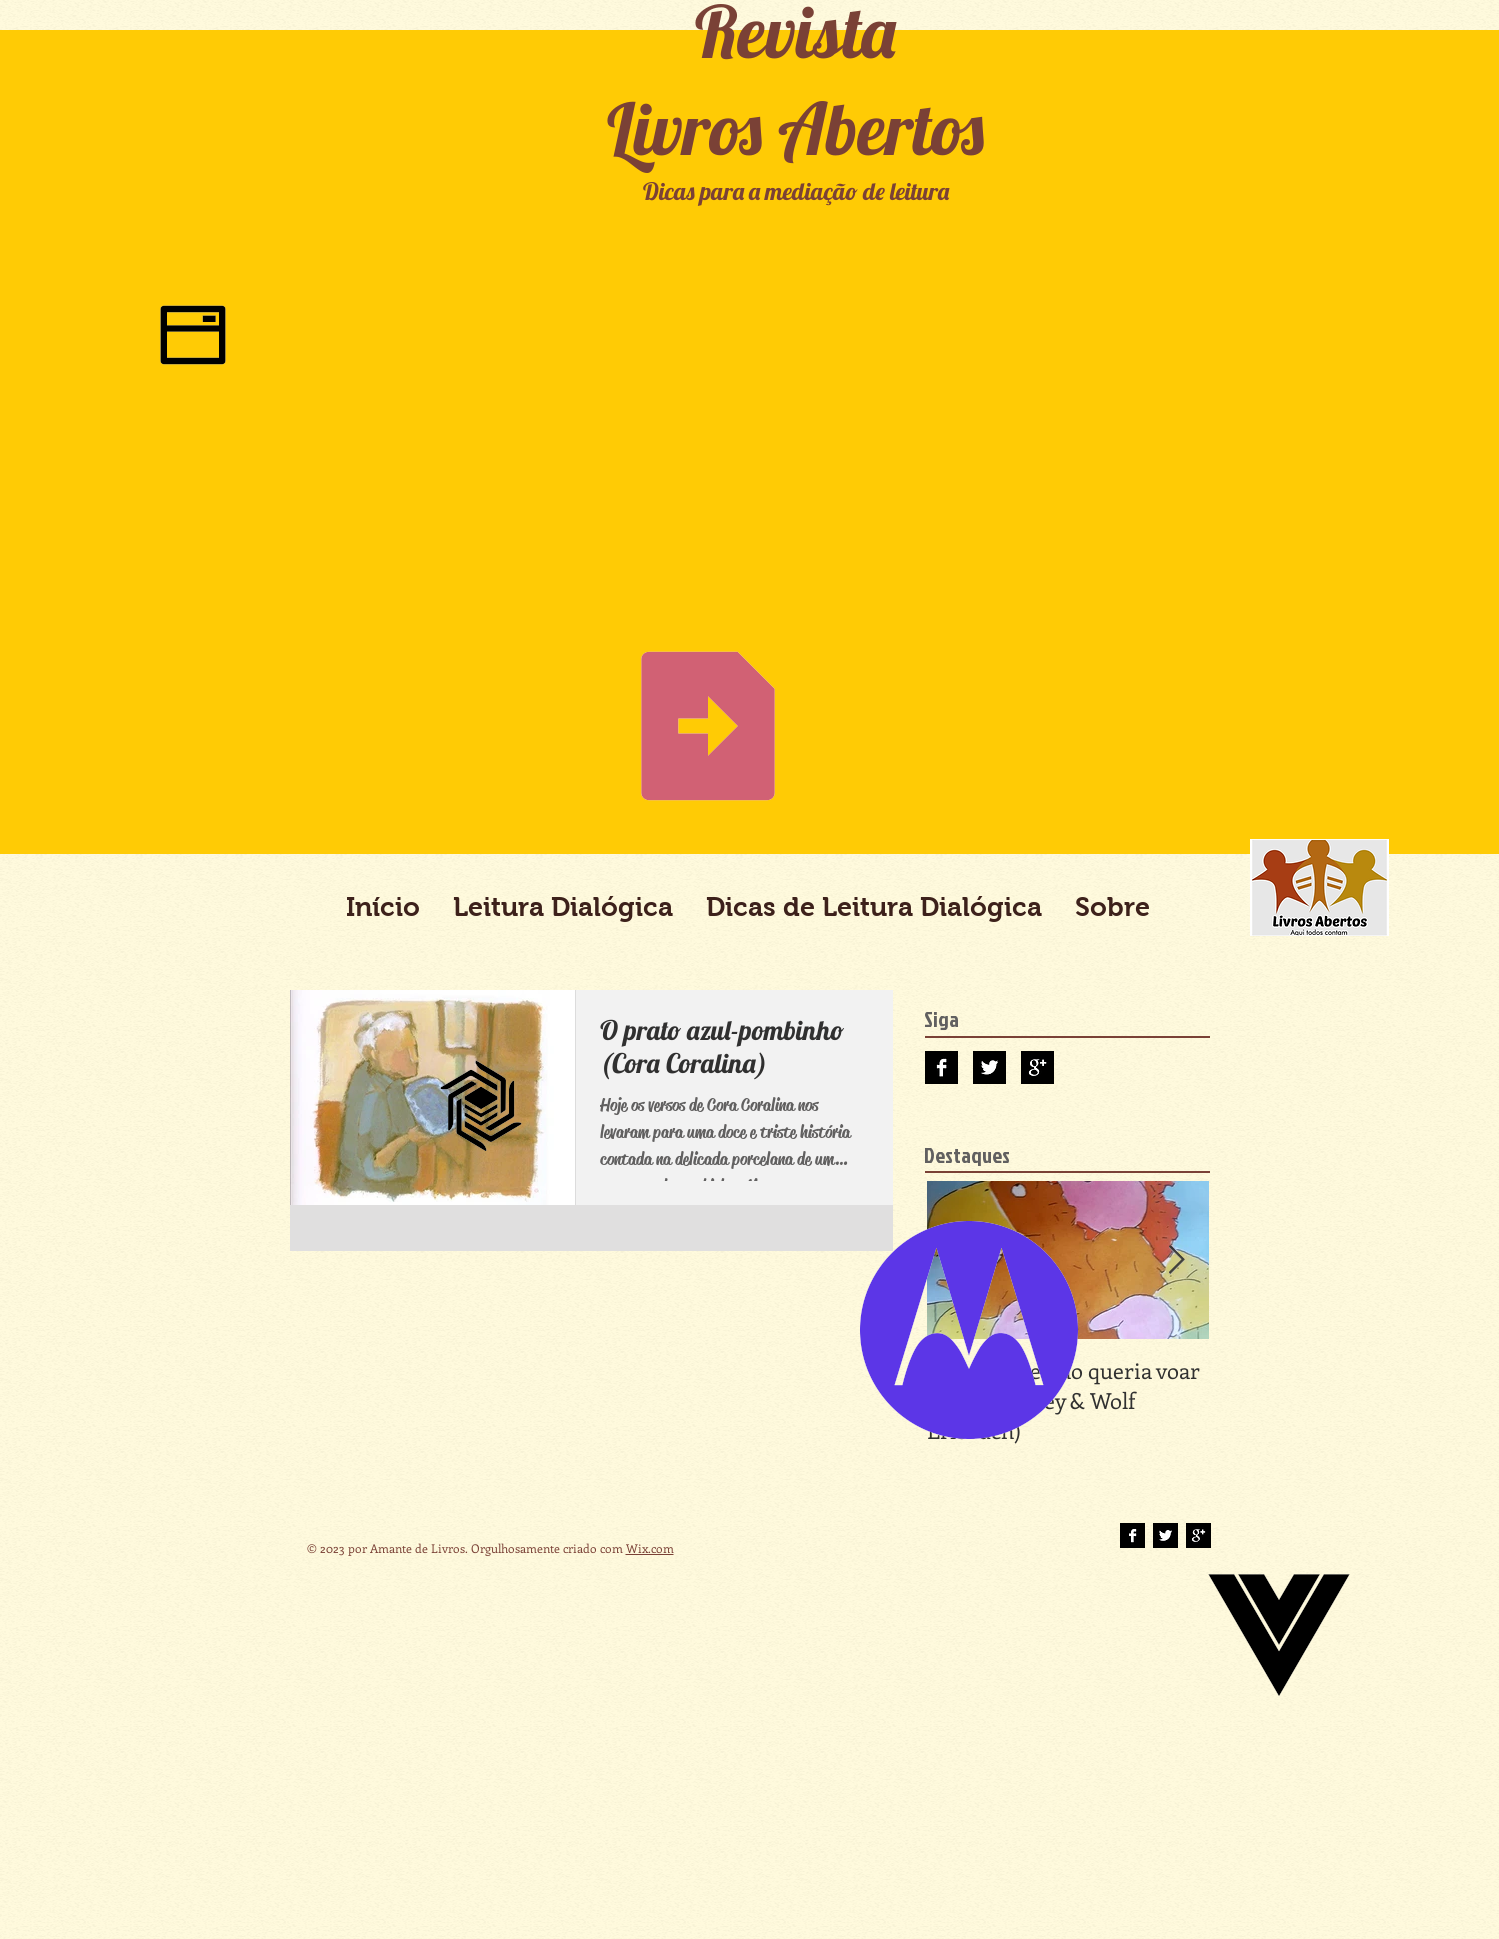 This screenshot has height=1939, width=1499. I want to click on vue.js framework logo, so click(1279, 1632).